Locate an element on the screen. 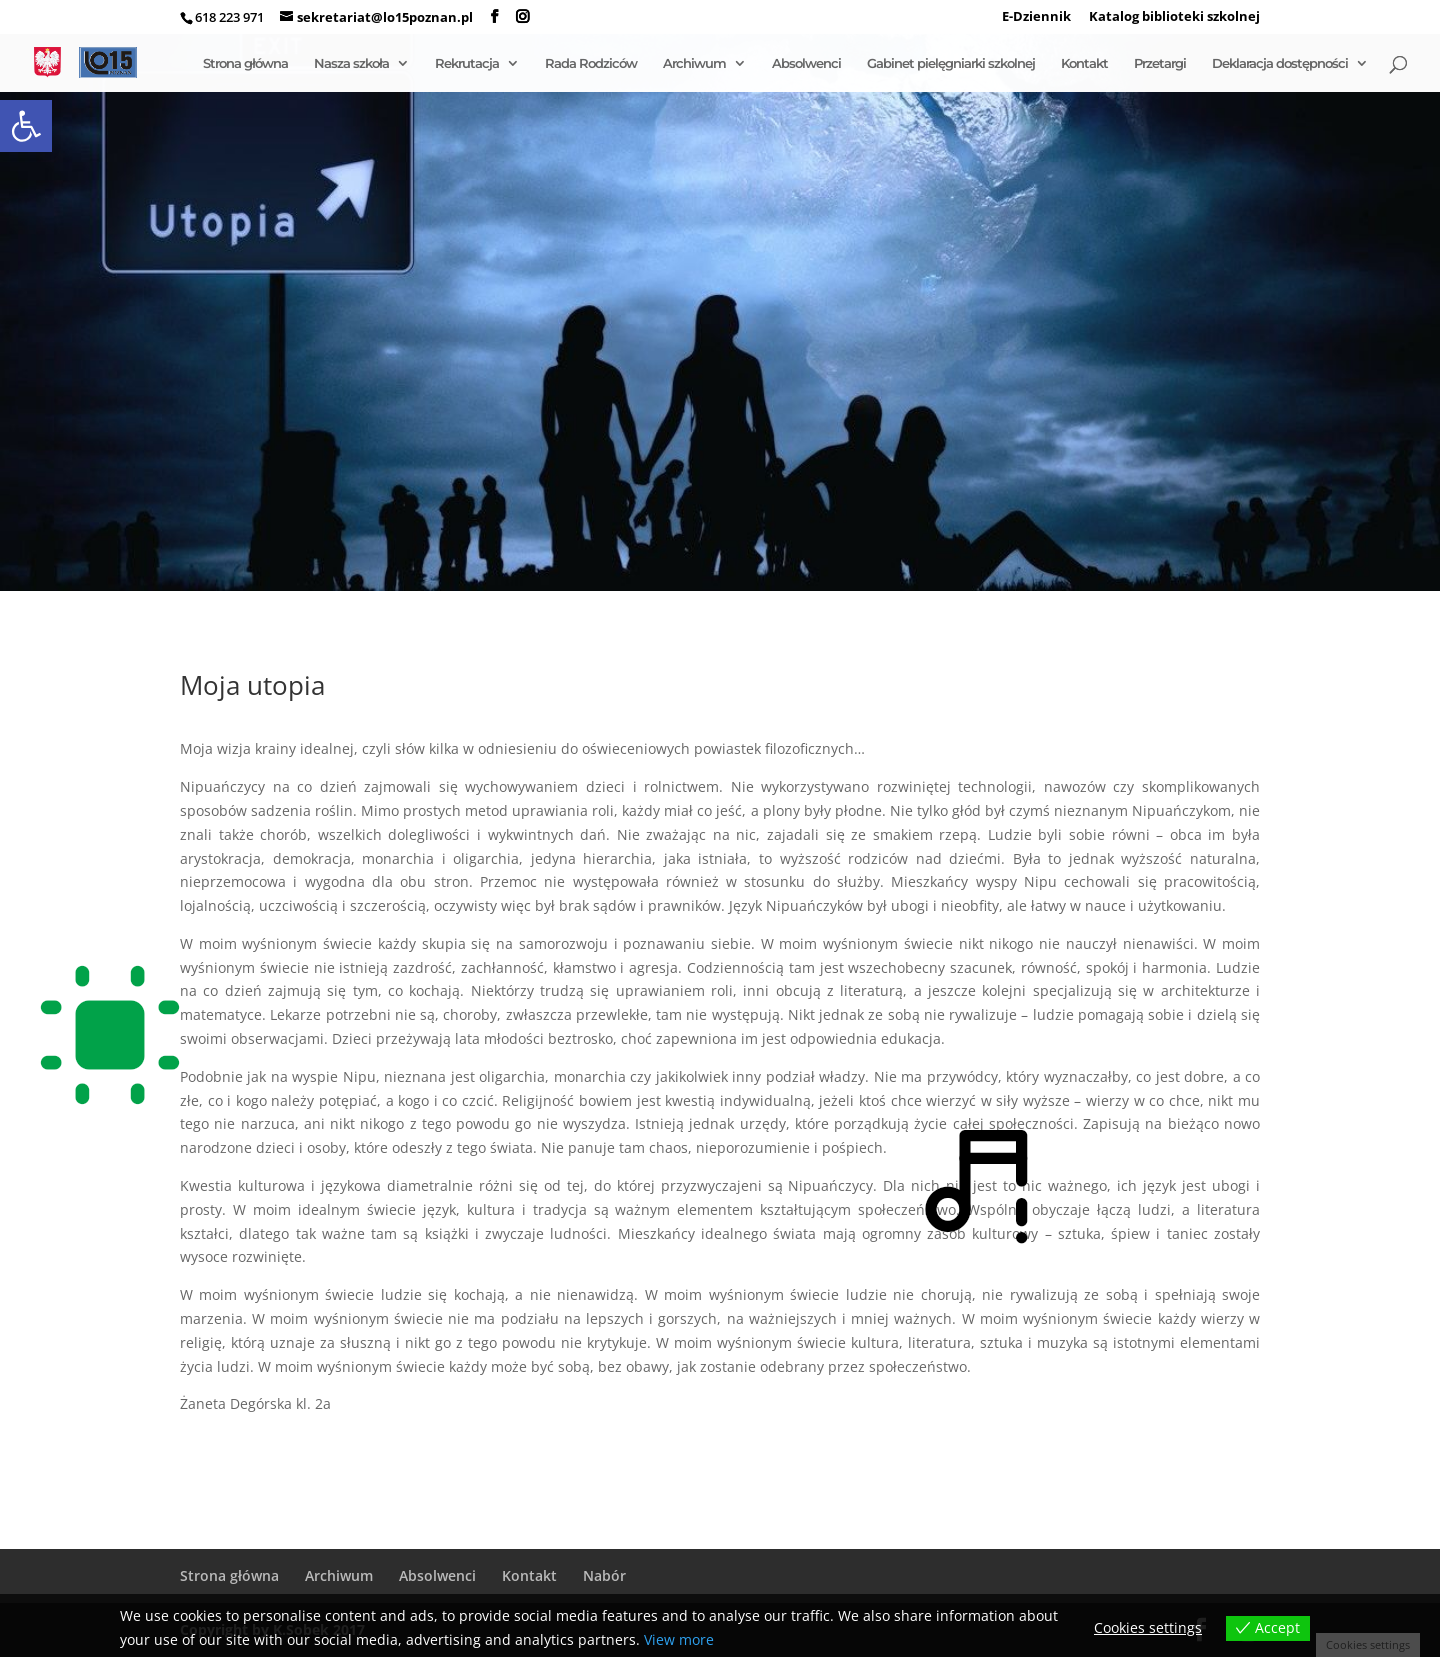 This screenshot has height=1657, width=1440. music playback error or issue is located at coordinates (982, 1181).